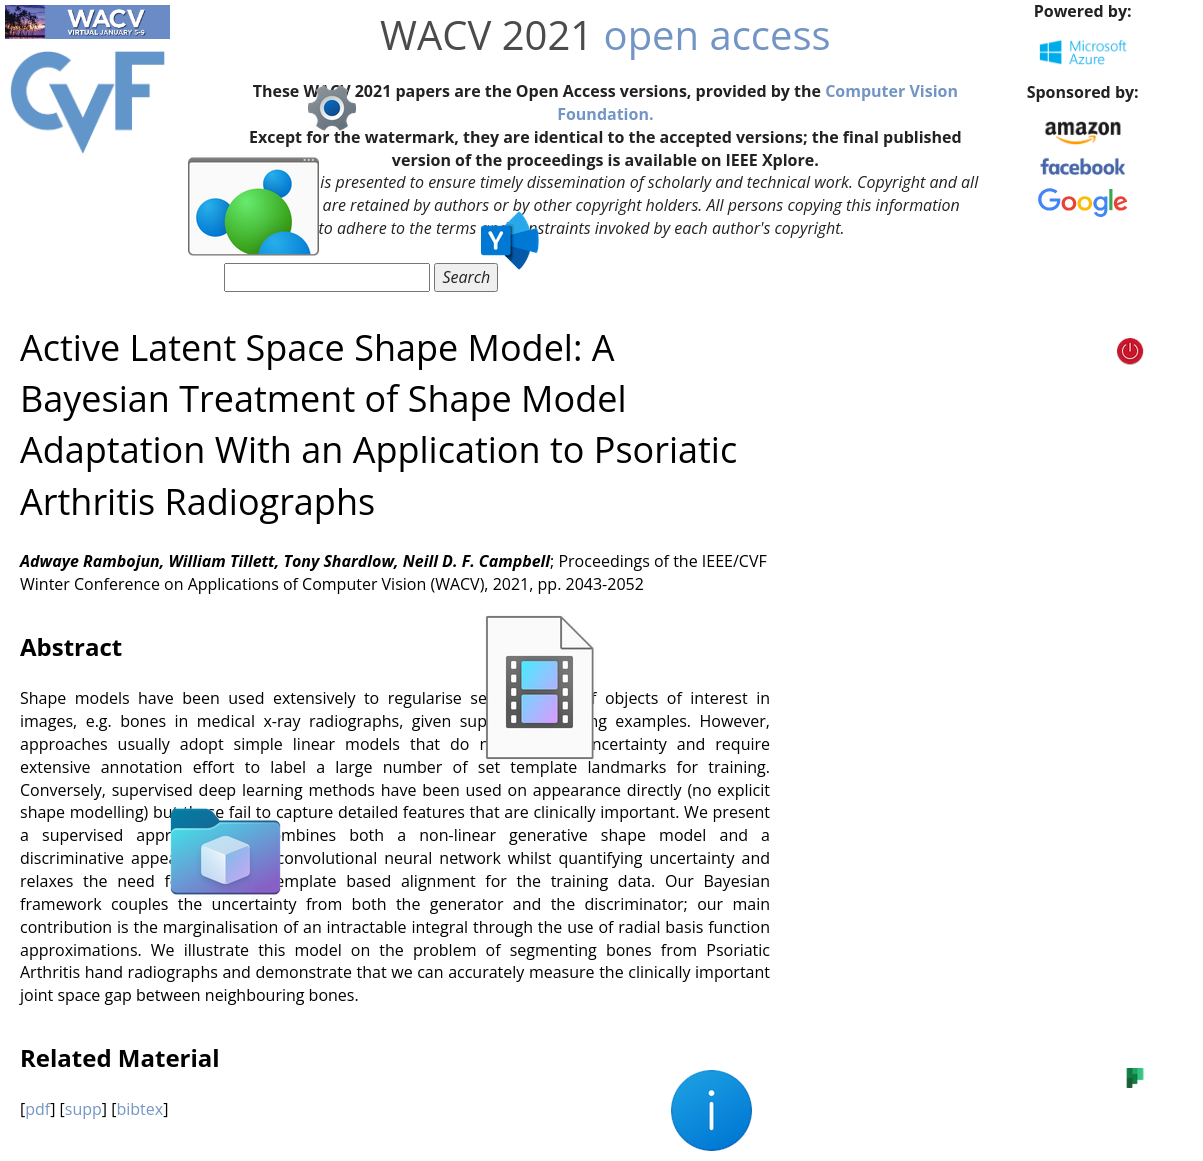  I want to click on open the 3D objects folder, so click(225, 854).